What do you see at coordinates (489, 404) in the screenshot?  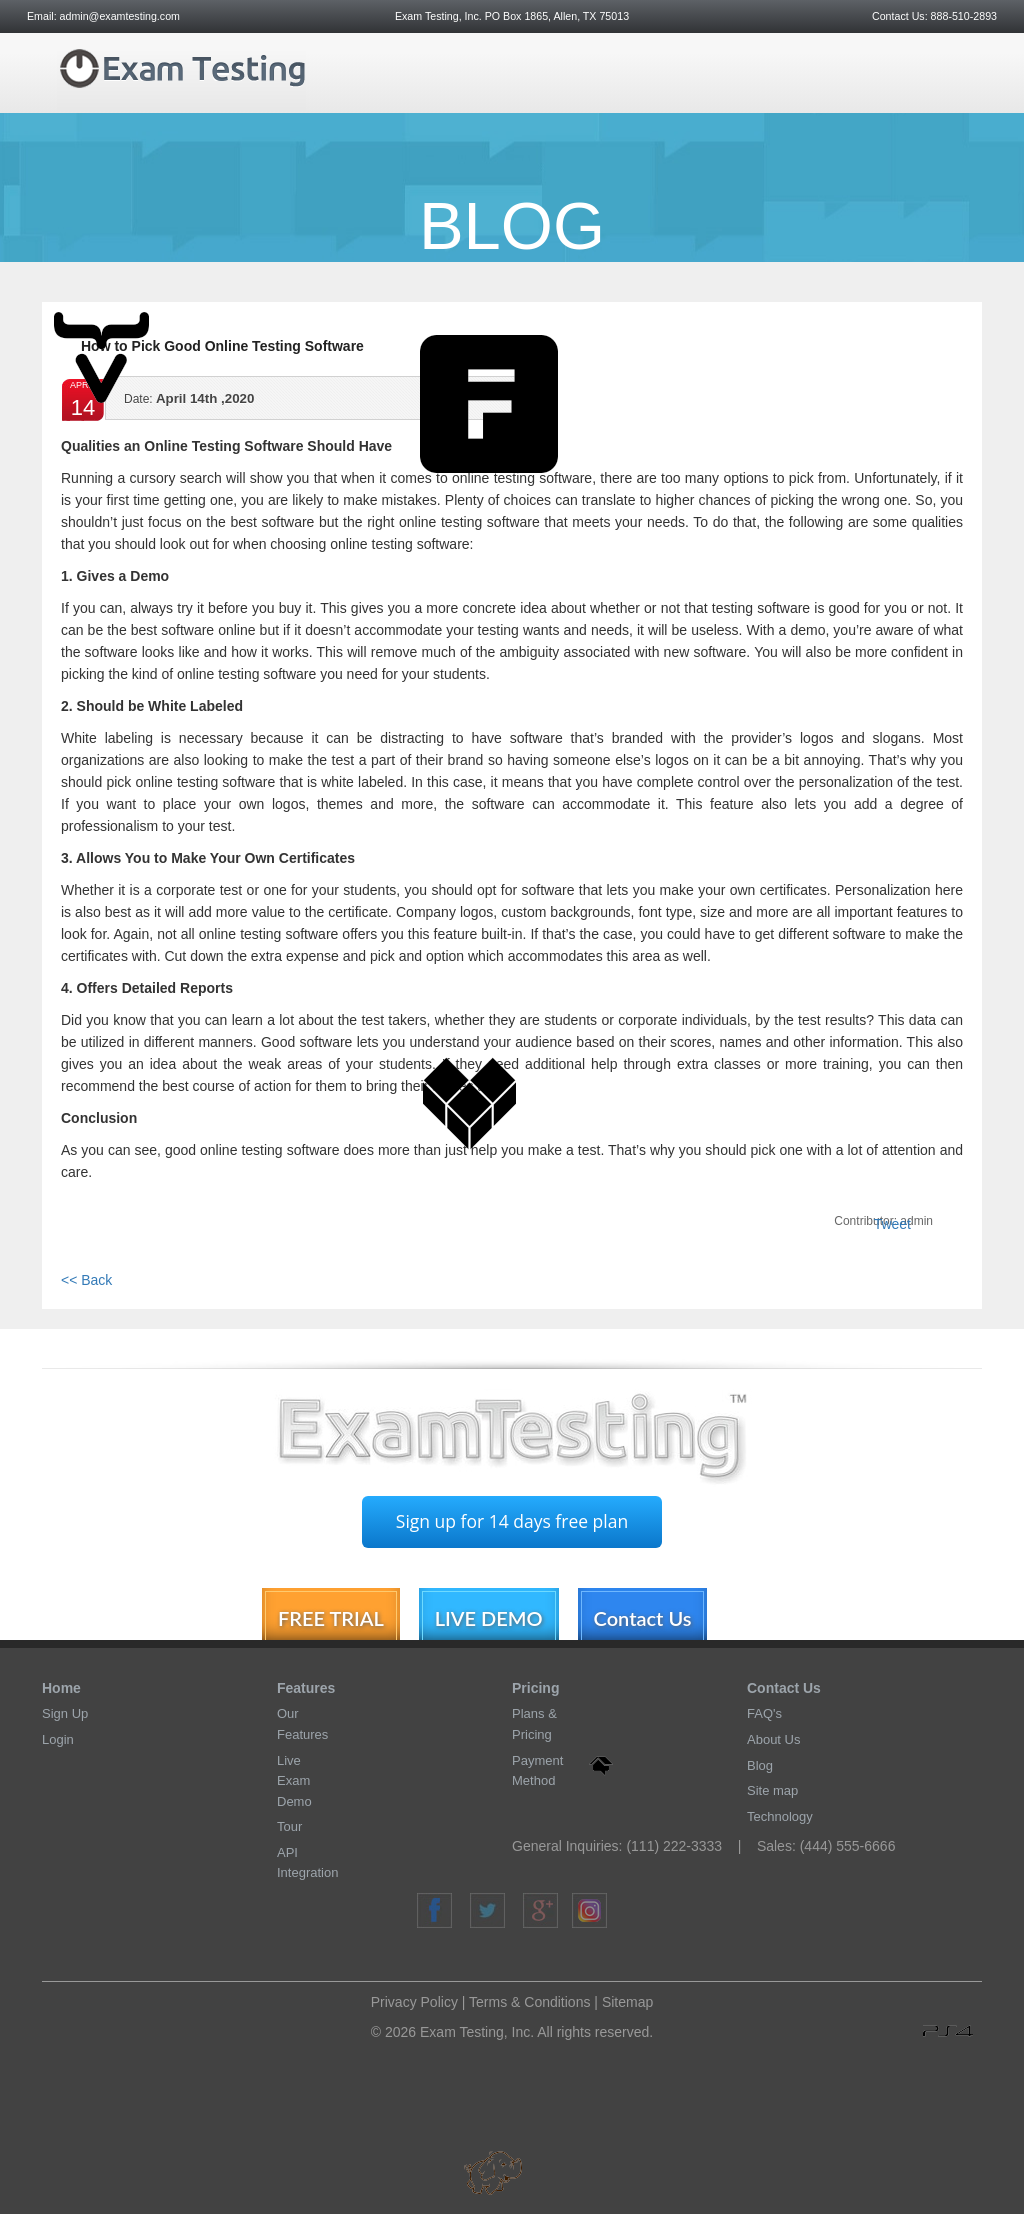 I see `frappe framework logo` at bounding box center [489, 404].